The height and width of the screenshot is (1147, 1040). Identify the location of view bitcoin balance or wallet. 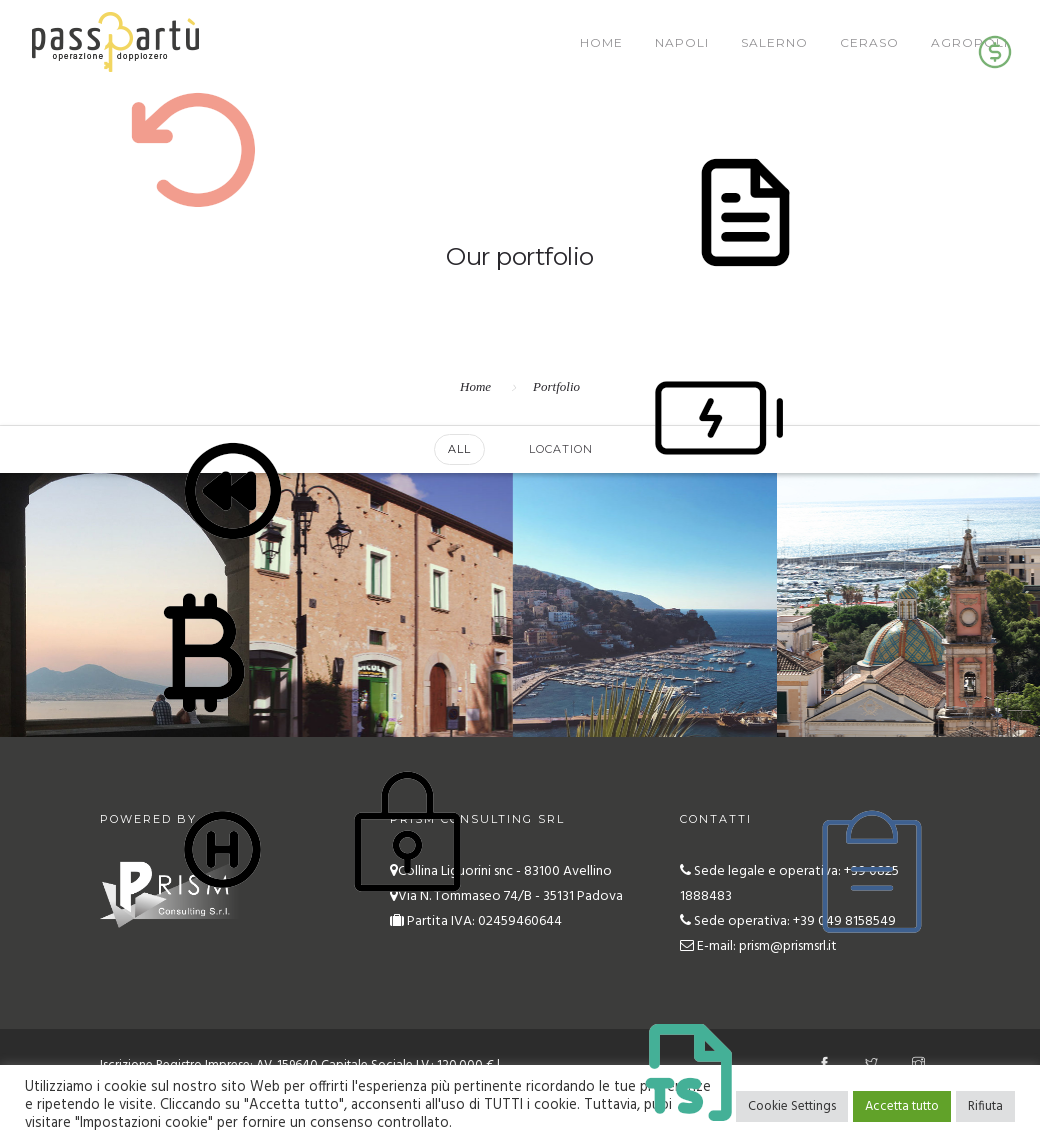
(200, 655).